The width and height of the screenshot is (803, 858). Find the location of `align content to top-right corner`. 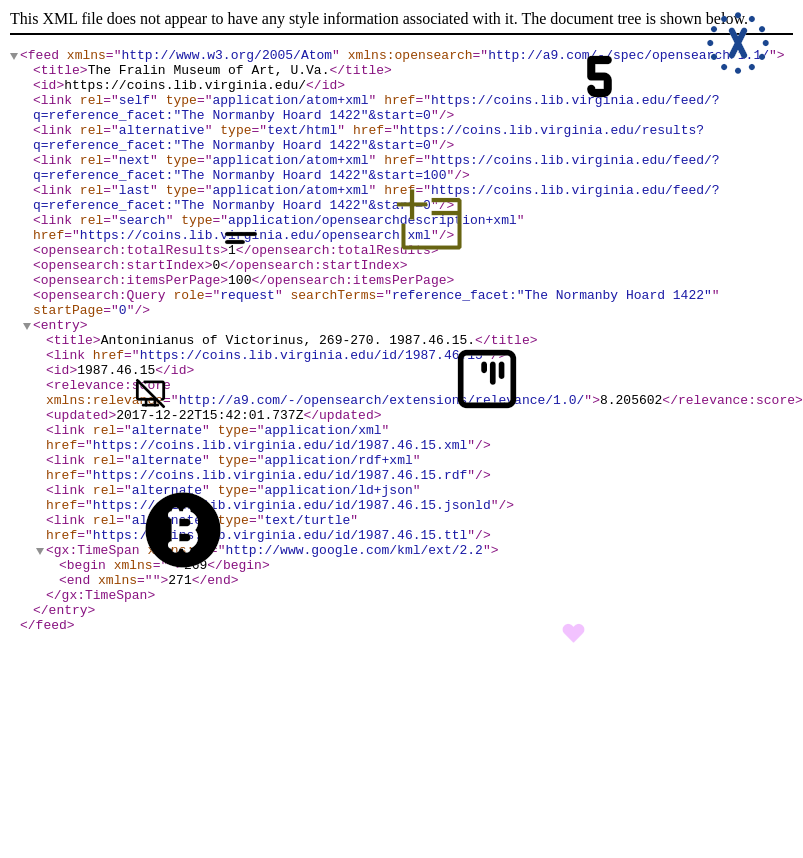

align content to top-right corner is located at coordinates (487, 379).